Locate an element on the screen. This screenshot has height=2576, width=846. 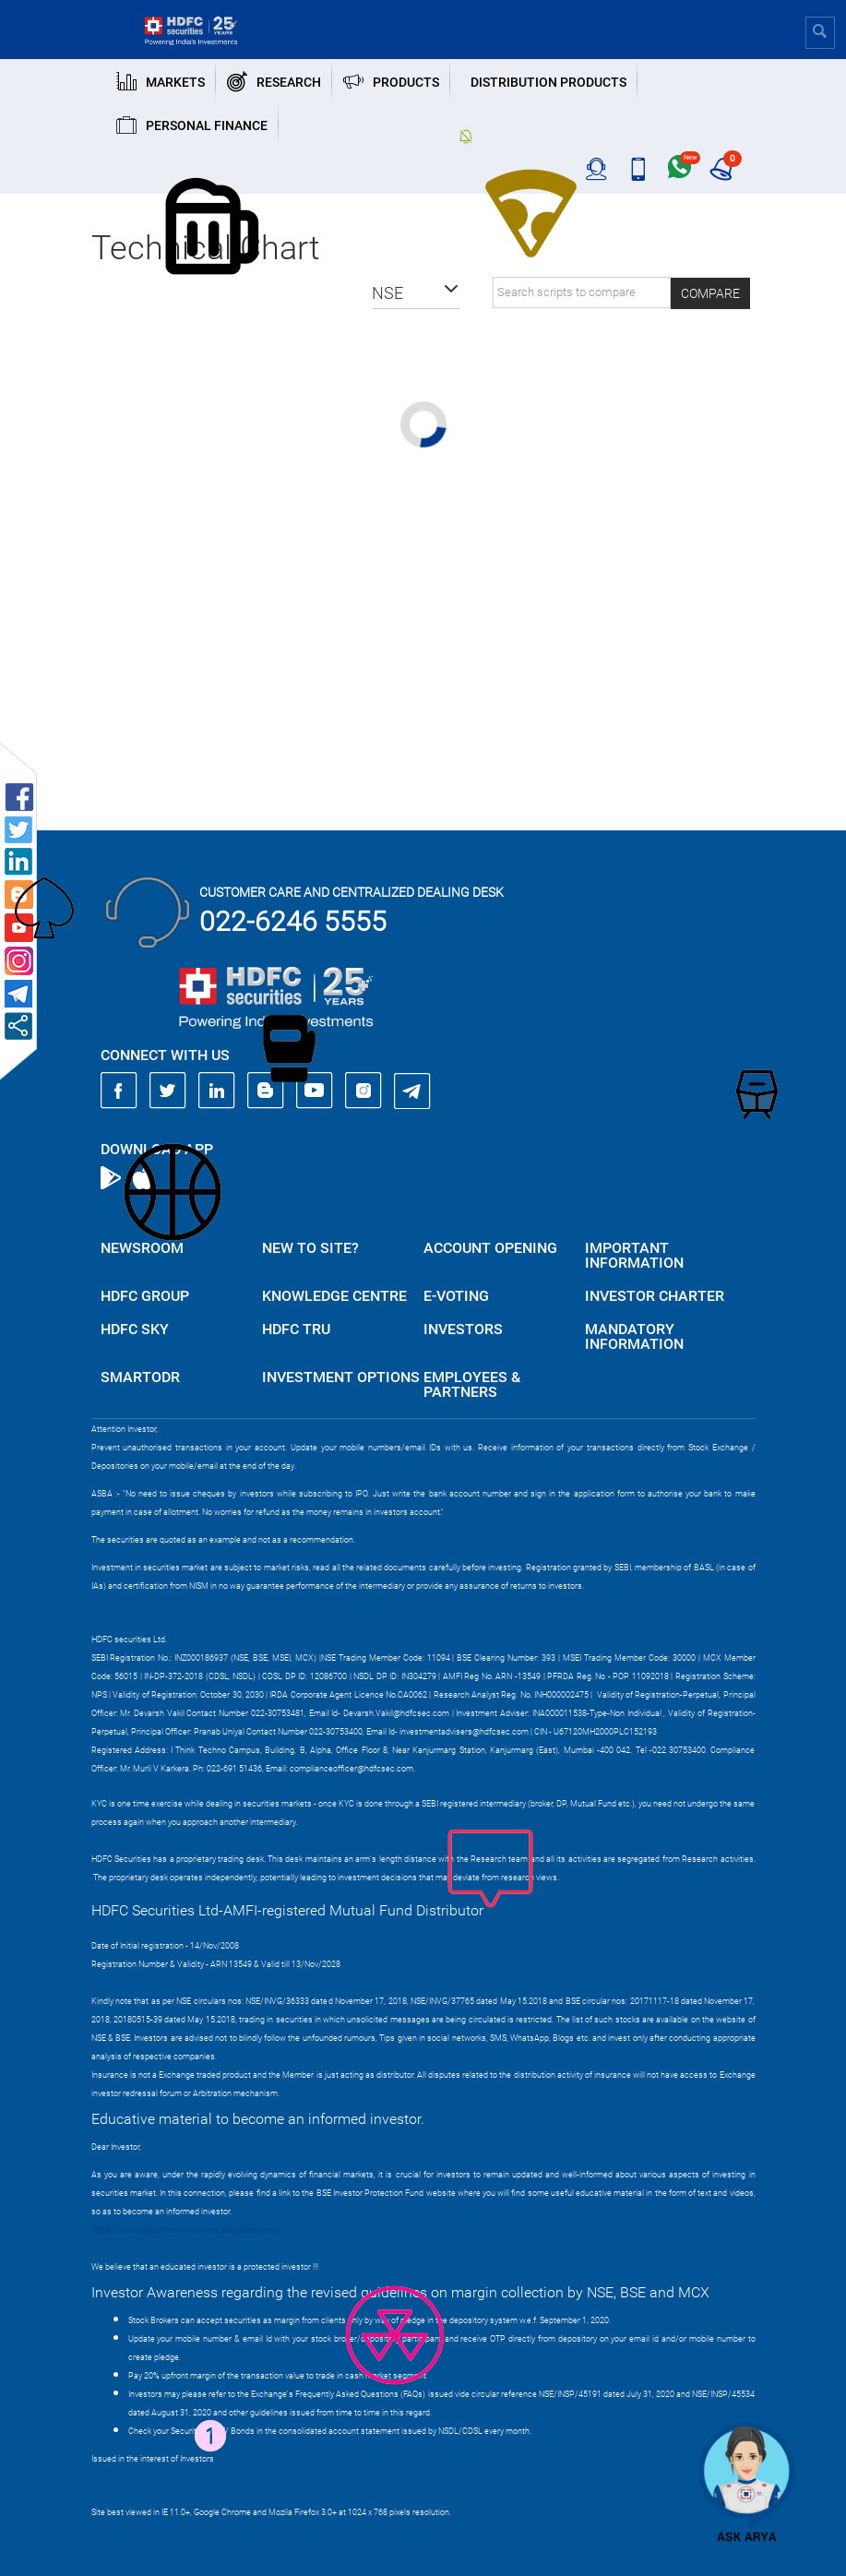
open chat or messaging is located at coordinates (490, 1865).